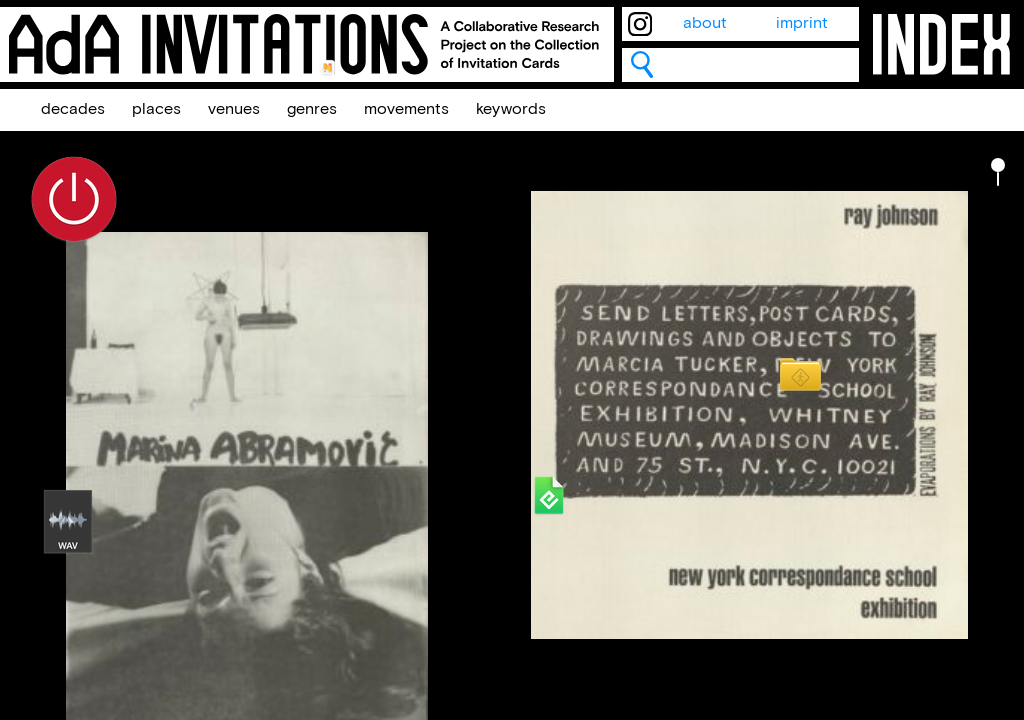 Image resolution: width=1024 pixels, height=720 pixels. What do you see at coordinates (327, 67) in the screenshot?
I see `open the Notable note-taking app` at bounding box center [327, 67].